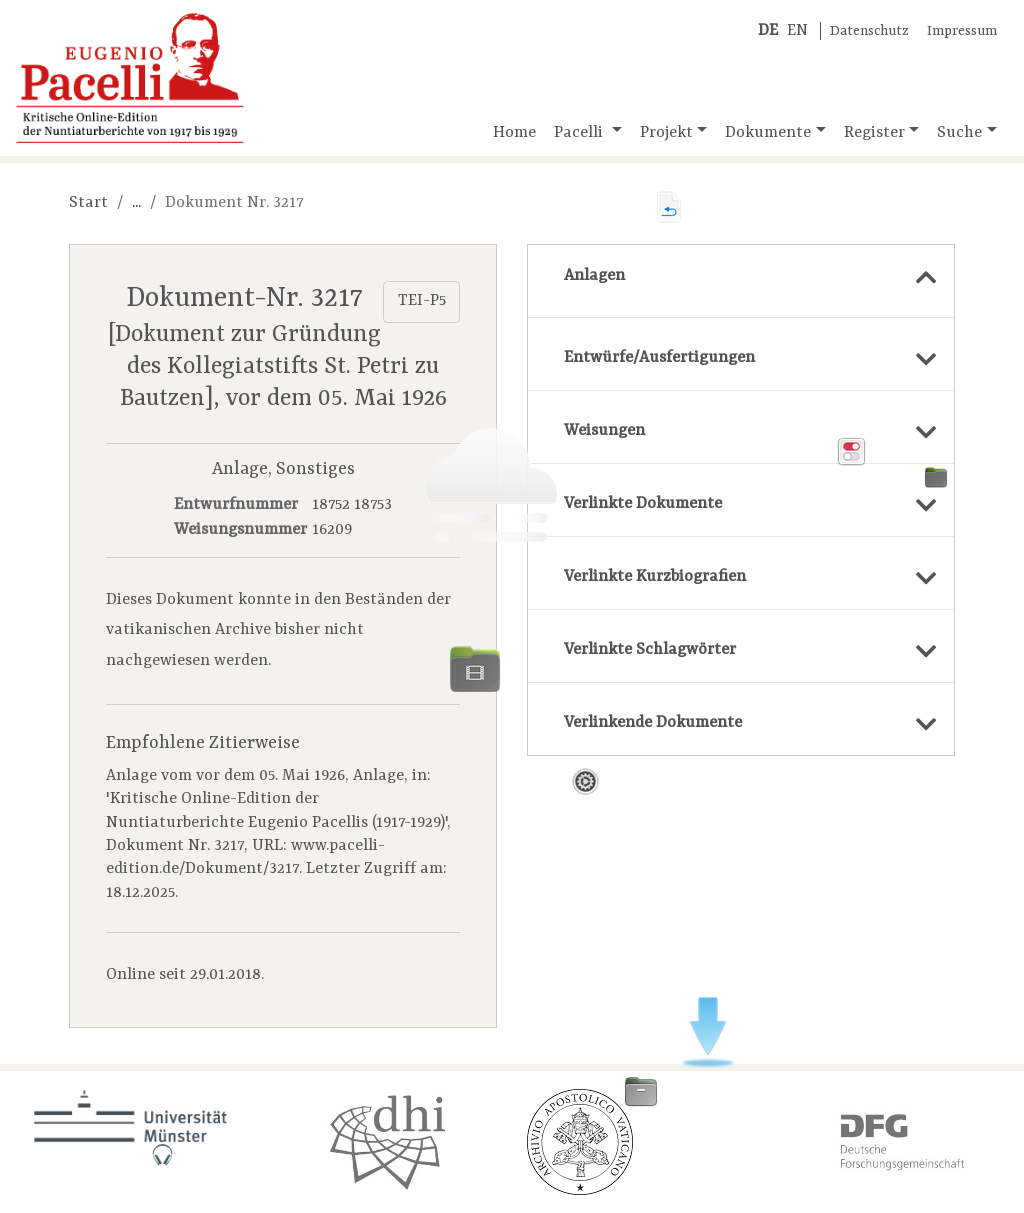  What do you see at coordinates (851, 451) in the screenshot?
I see `open unity tweak tool settings` at bounding box center [851, 451].